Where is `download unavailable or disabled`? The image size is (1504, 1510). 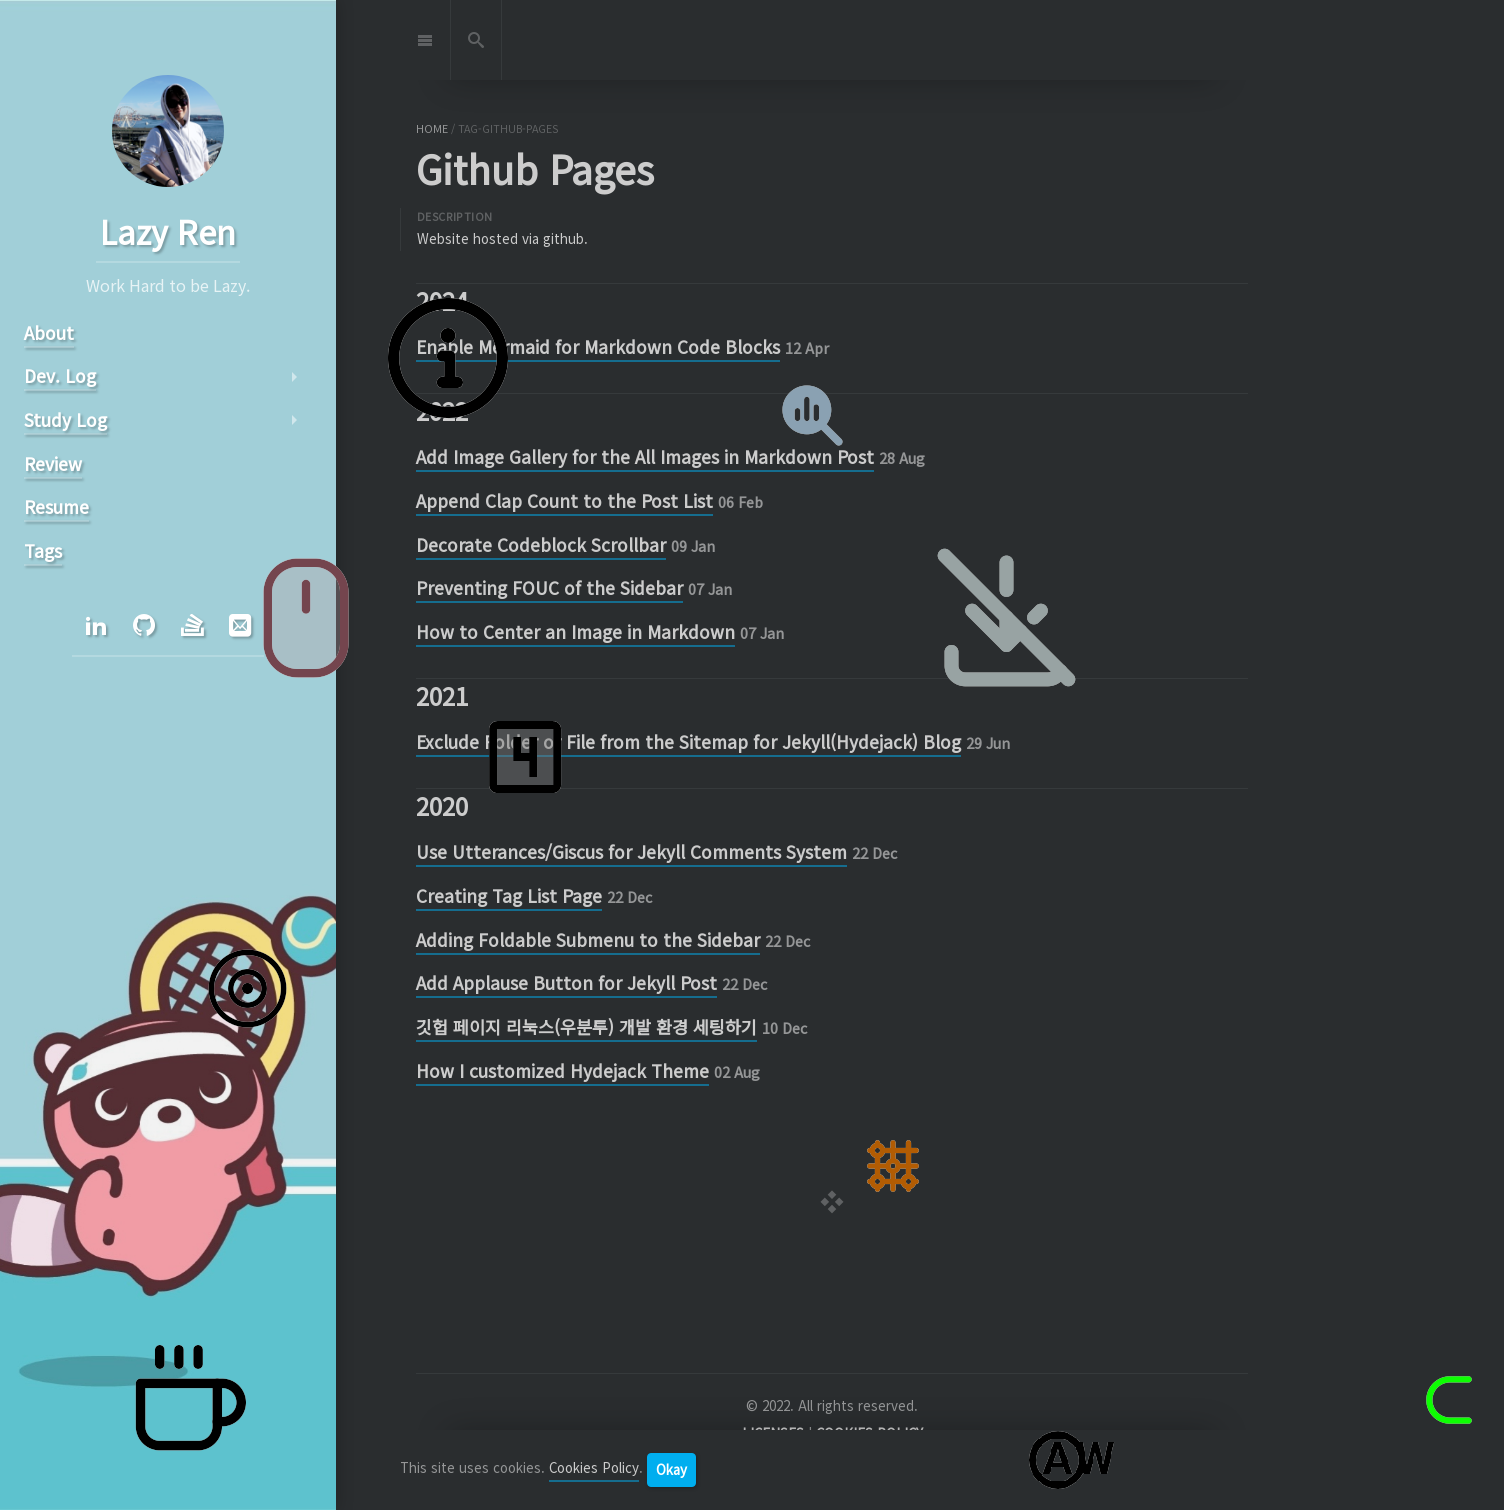
download unavailable or disabled is located at coordinates (1006, 617).